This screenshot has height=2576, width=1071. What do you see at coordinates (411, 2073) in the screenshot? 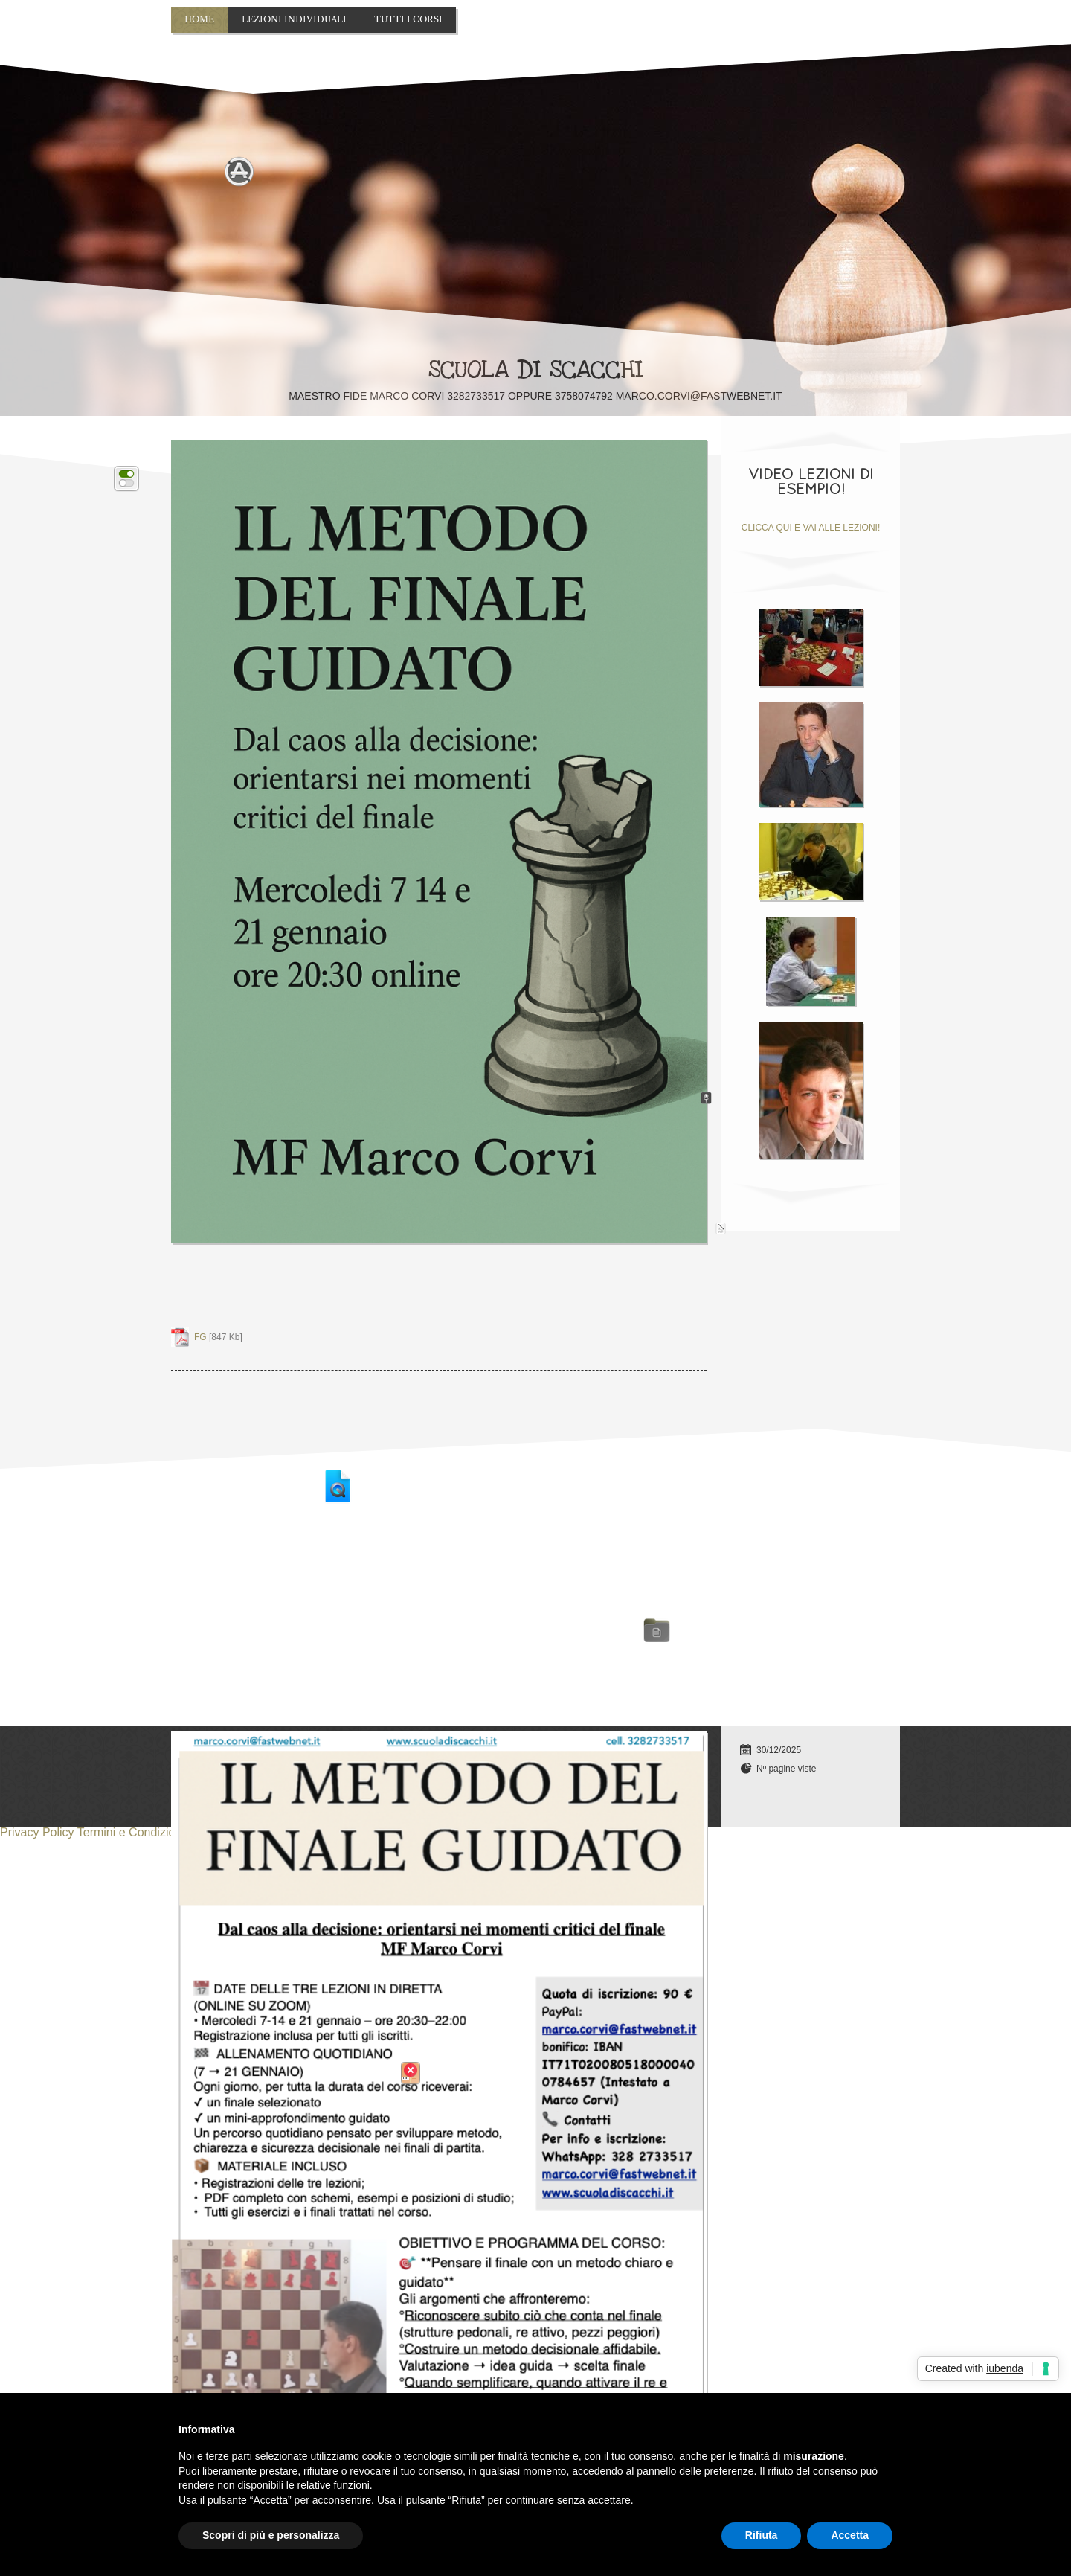
I see `indicates a package is queued for removal` at bounding box center [411, 2073].